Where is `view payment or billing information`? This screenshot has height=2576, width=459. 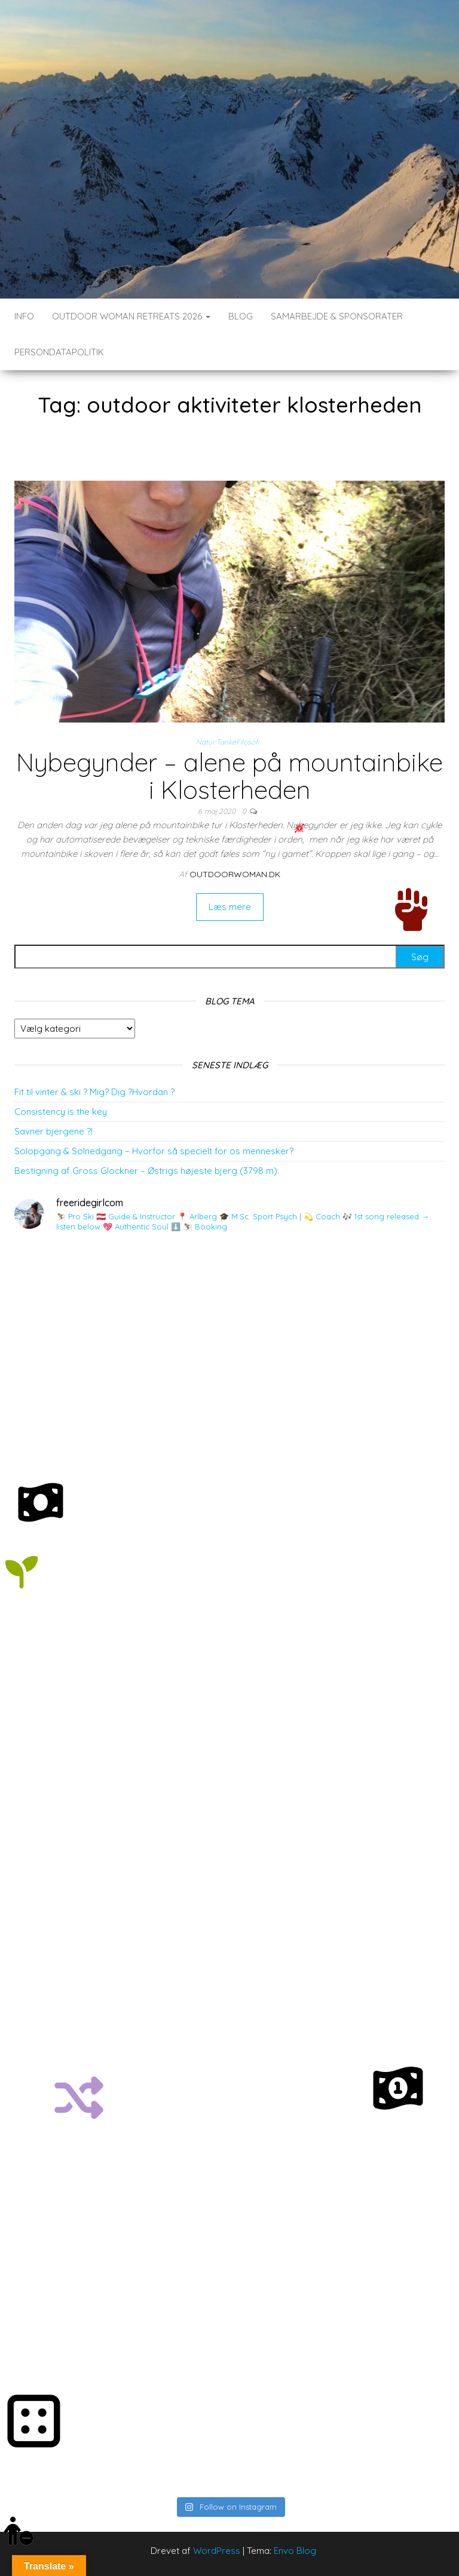
view payment or billing information is located at coordinates (398, 2088).